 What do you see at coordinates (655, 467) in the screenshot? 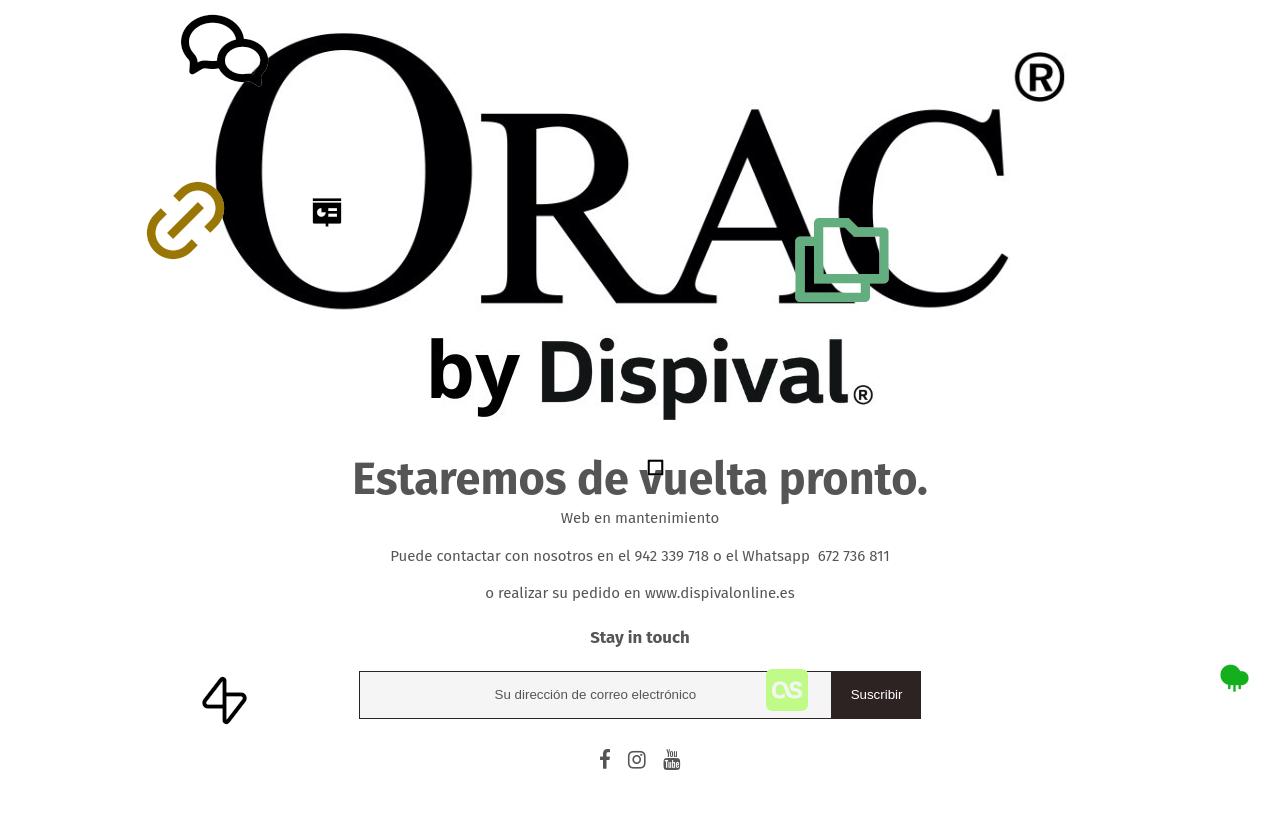
I see `stop media playback` at bounding box center [655, 467].